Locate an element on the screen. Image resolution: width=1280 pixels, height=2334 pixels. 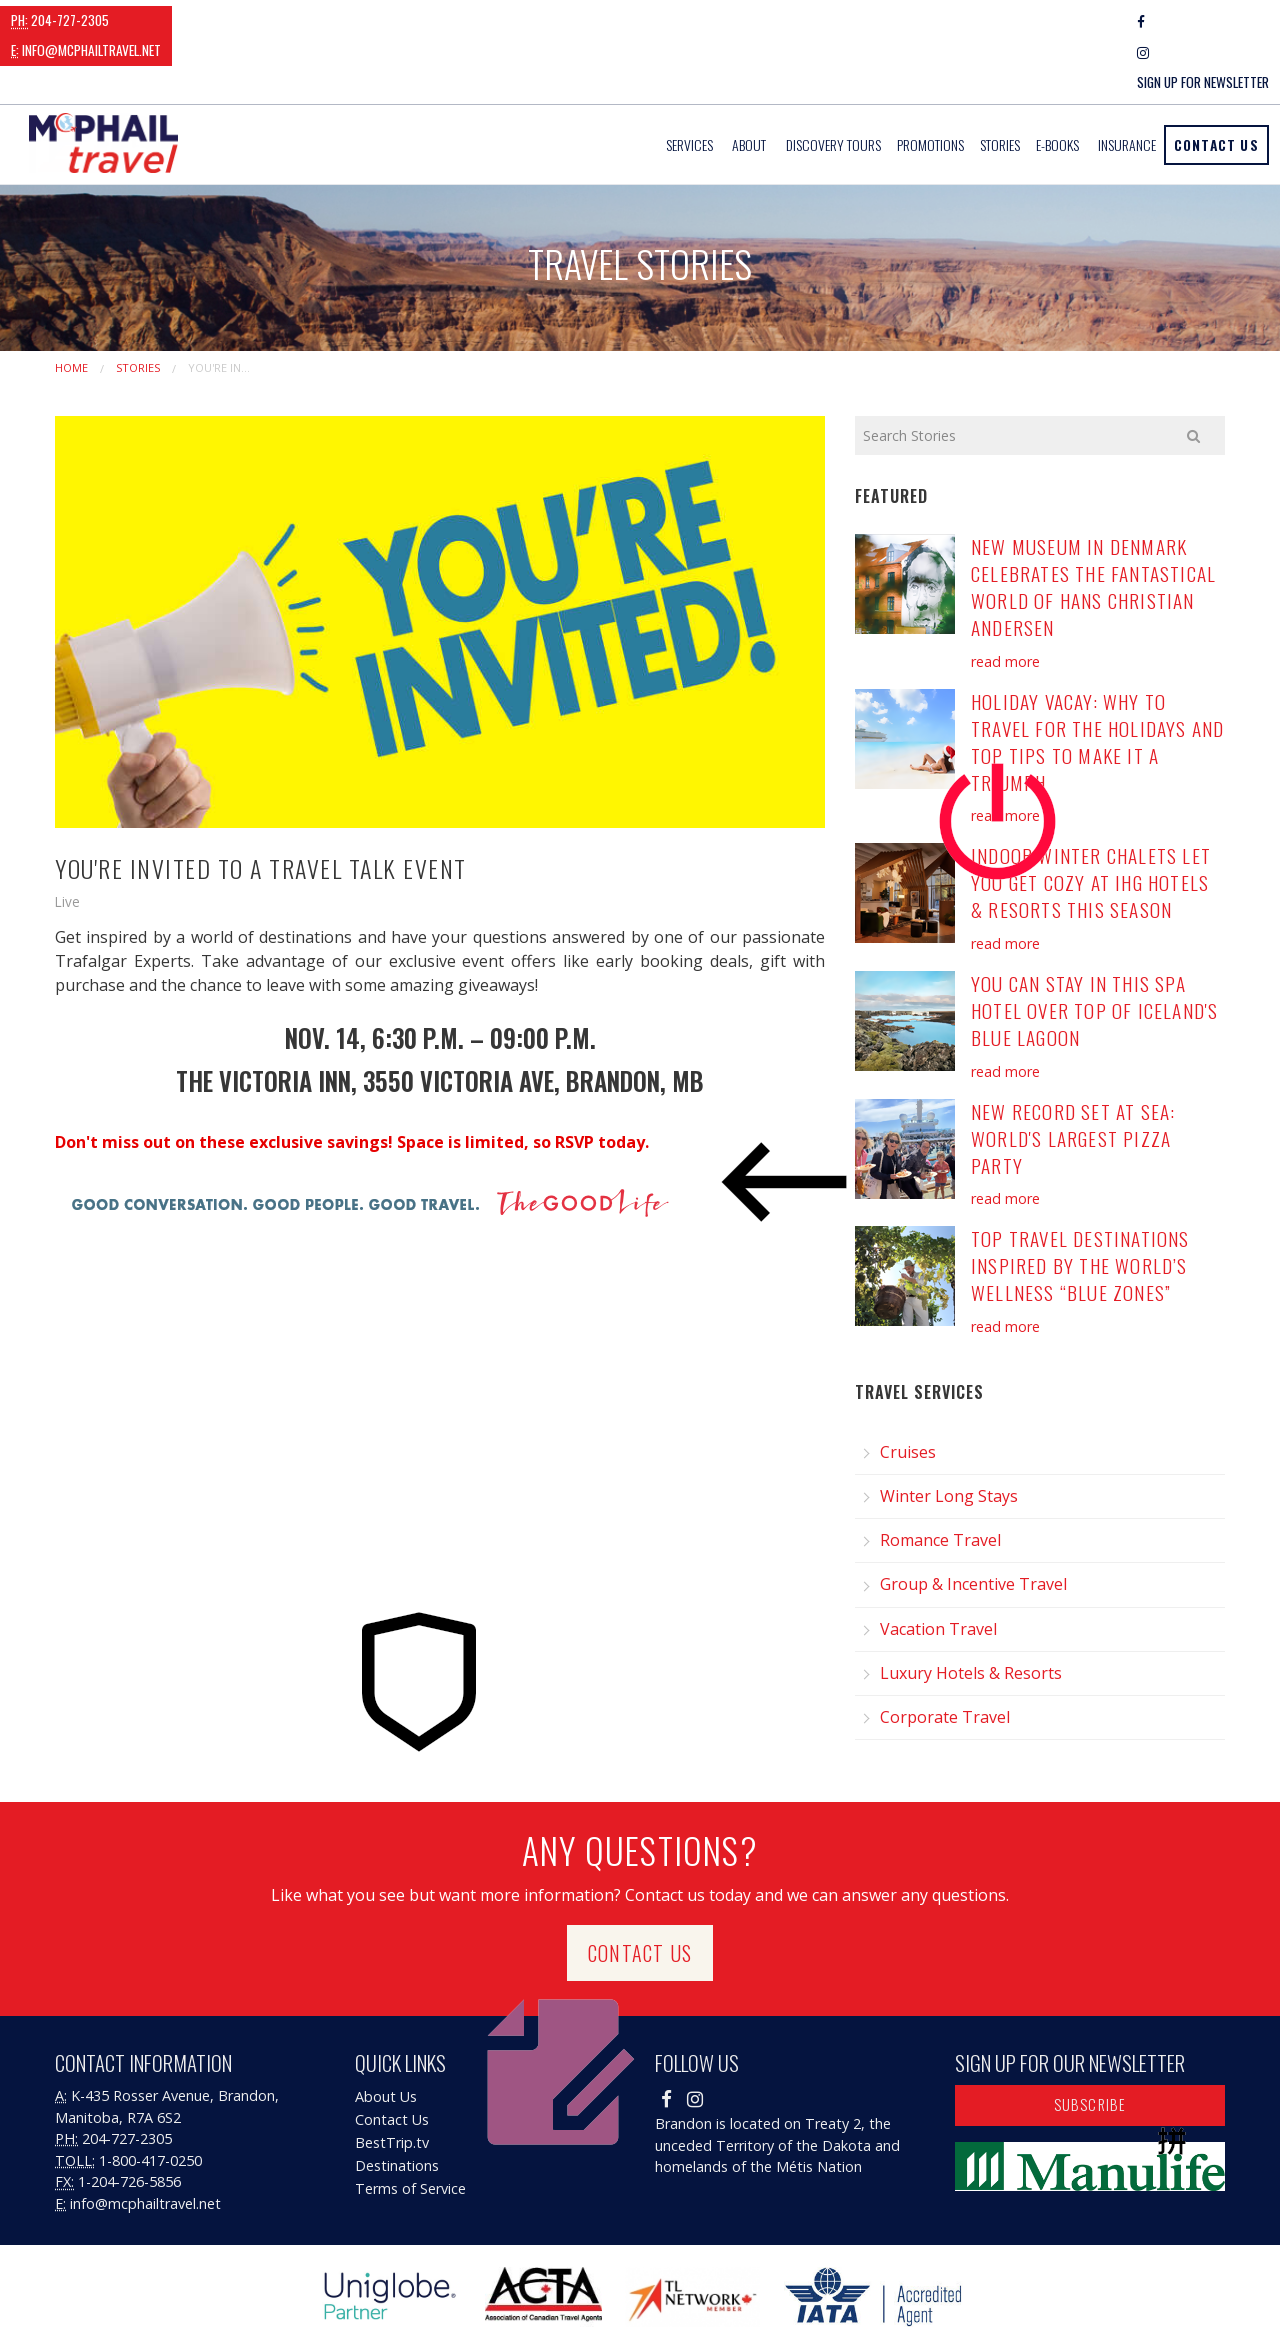
power off or shut down the device is located at coordinates (997, 821).